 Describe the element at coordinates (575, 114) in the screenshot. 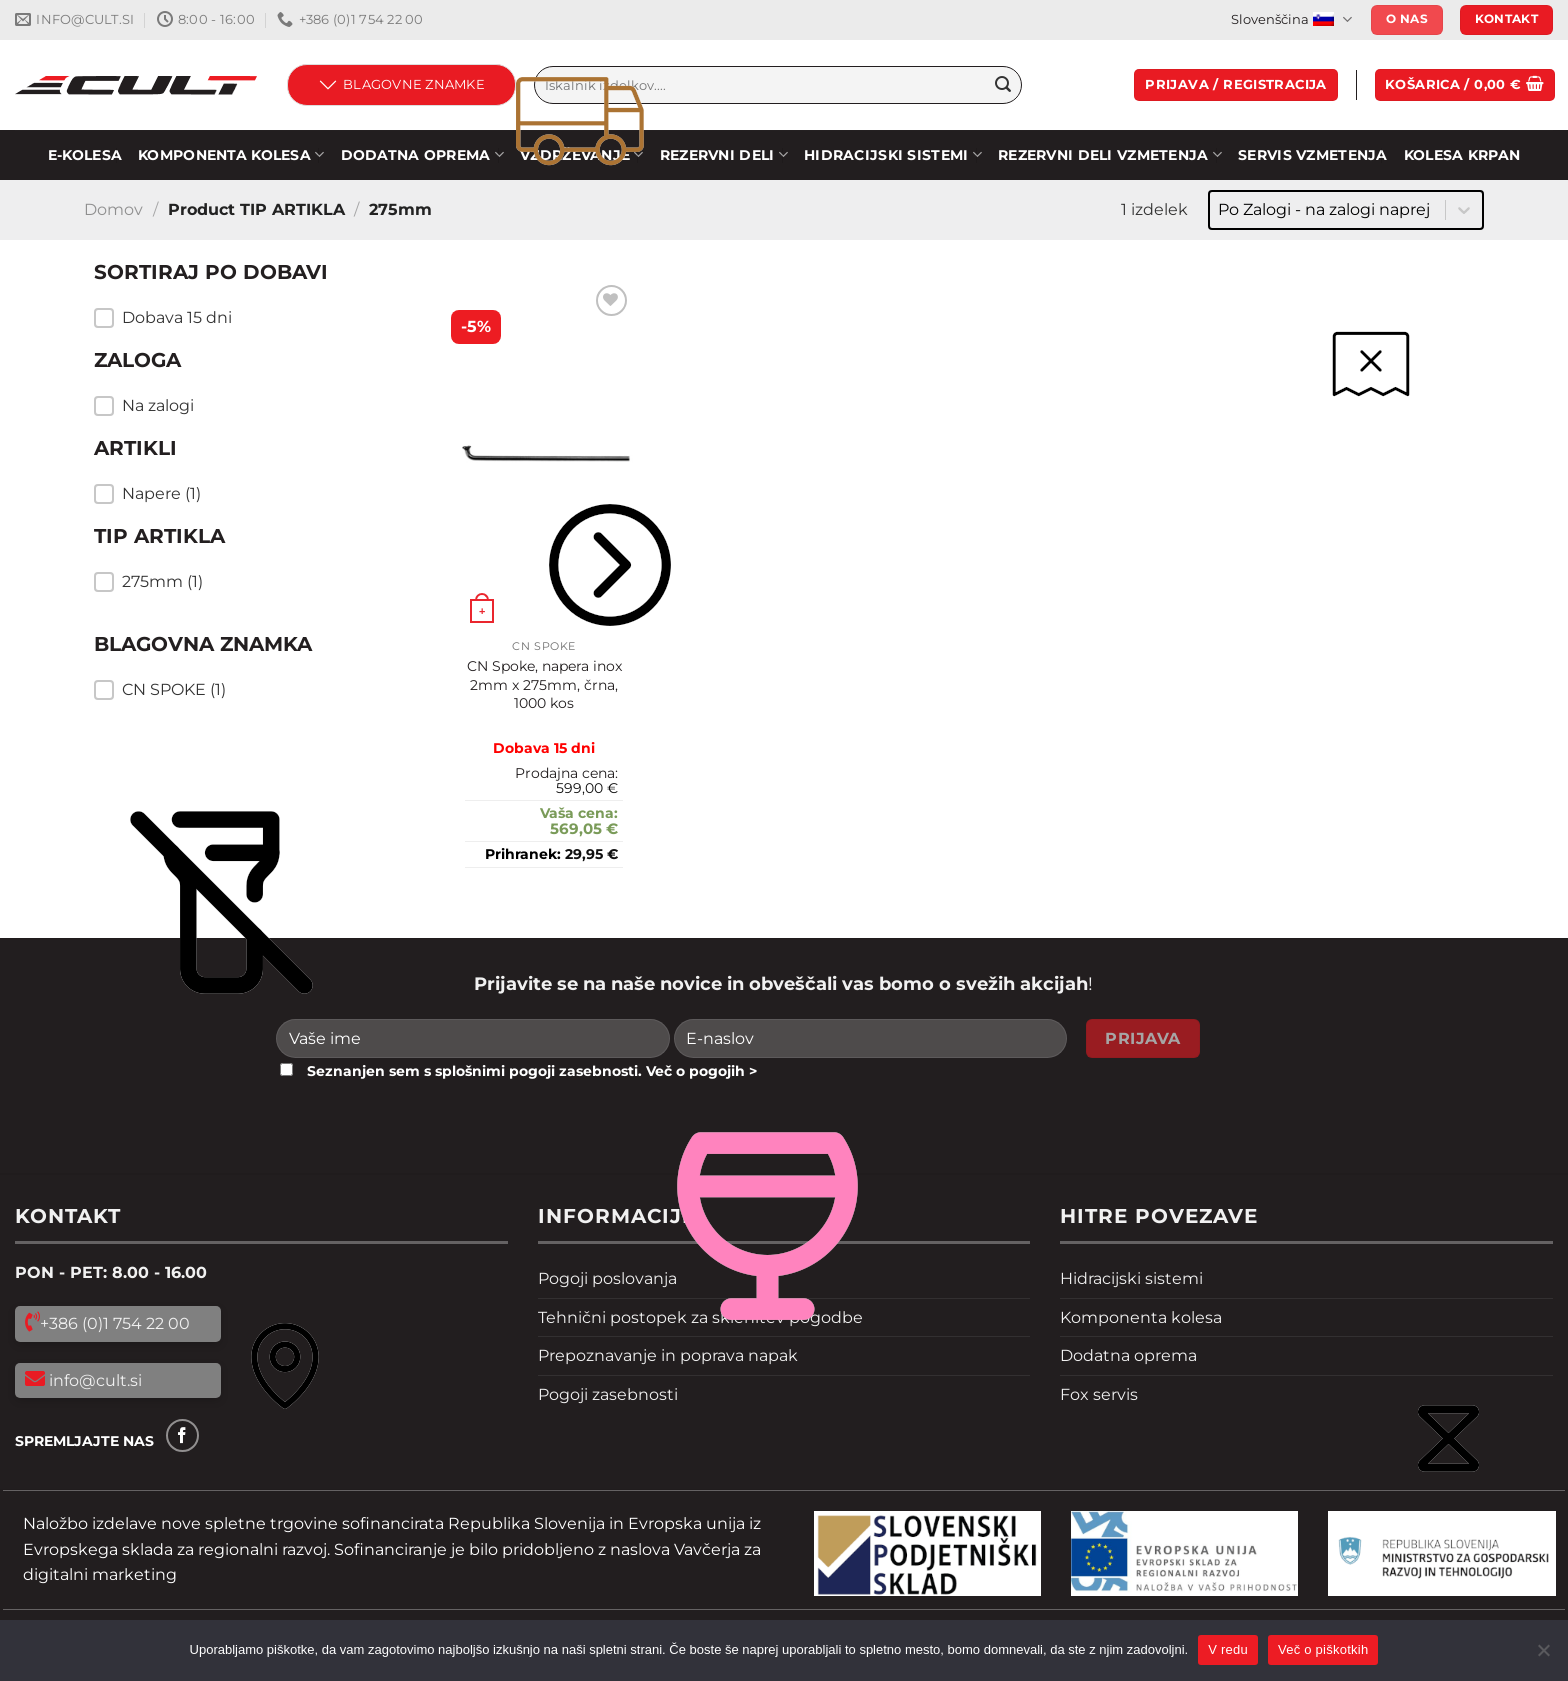

I see `track your delivery or shipment` at that location.